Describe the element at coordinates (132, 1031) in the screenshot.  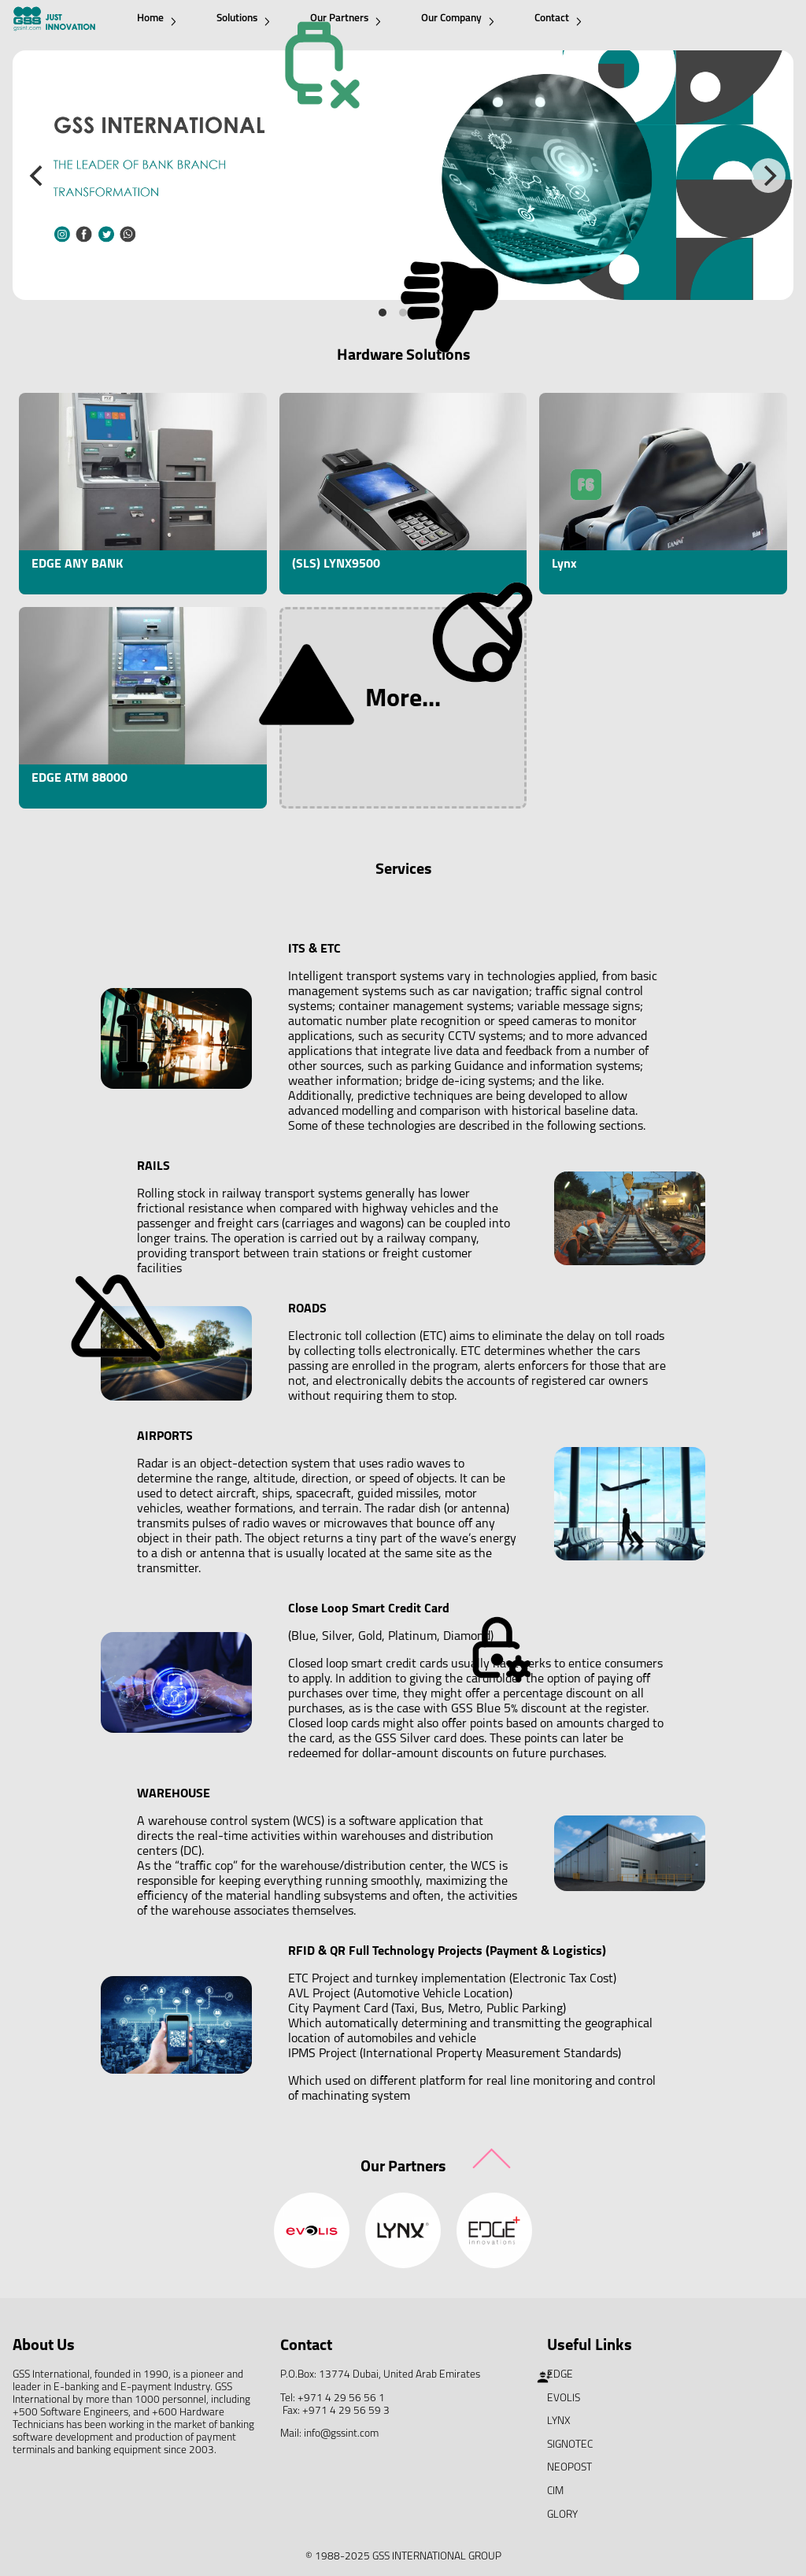
I see `view more information about this item` at that location.